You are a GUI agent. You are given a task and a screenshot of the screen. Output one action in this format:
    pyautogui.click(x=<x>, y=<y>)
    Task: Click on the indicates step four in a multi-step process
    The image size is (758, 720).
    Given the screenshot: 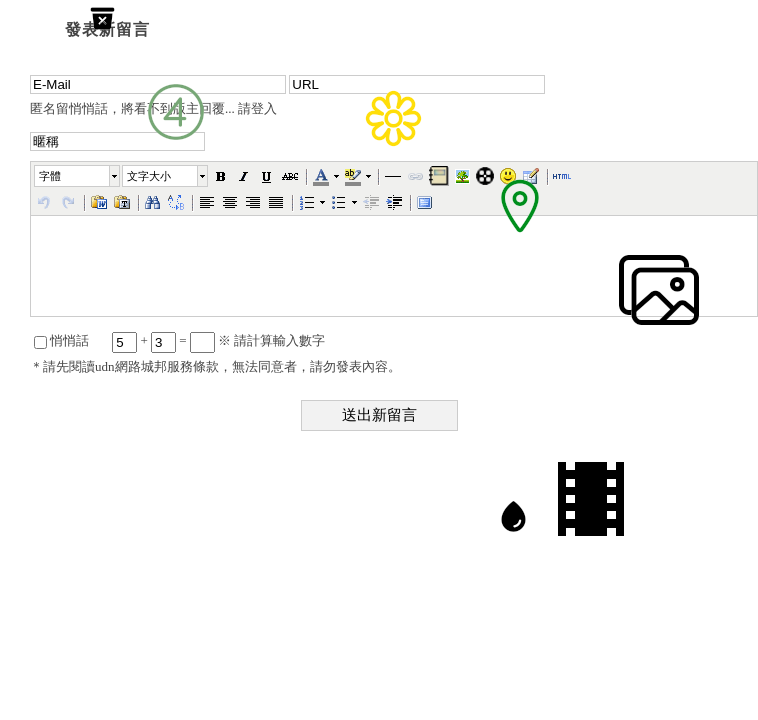 What is the action you would take?
    pyautogui.click(x=176, y=112)
    